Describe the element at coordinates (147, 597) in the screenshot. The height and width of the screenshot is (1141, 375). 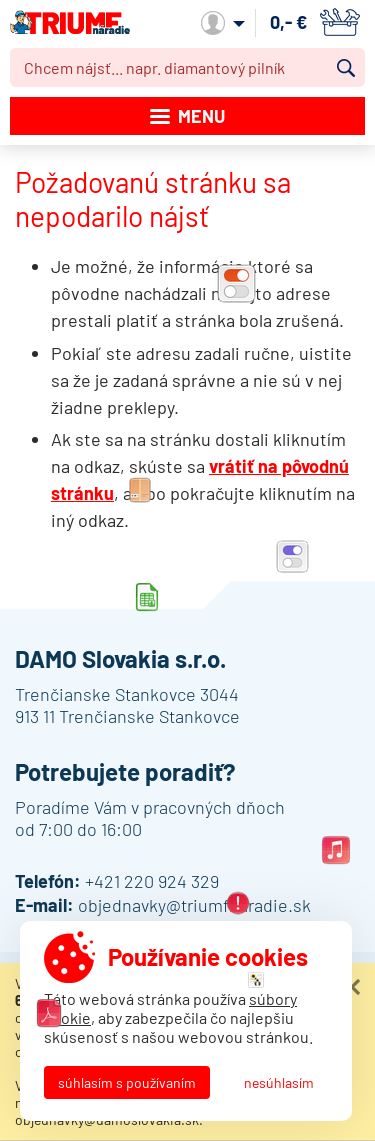
I see `open a libreoffice calc spreadsheet file` at that location.